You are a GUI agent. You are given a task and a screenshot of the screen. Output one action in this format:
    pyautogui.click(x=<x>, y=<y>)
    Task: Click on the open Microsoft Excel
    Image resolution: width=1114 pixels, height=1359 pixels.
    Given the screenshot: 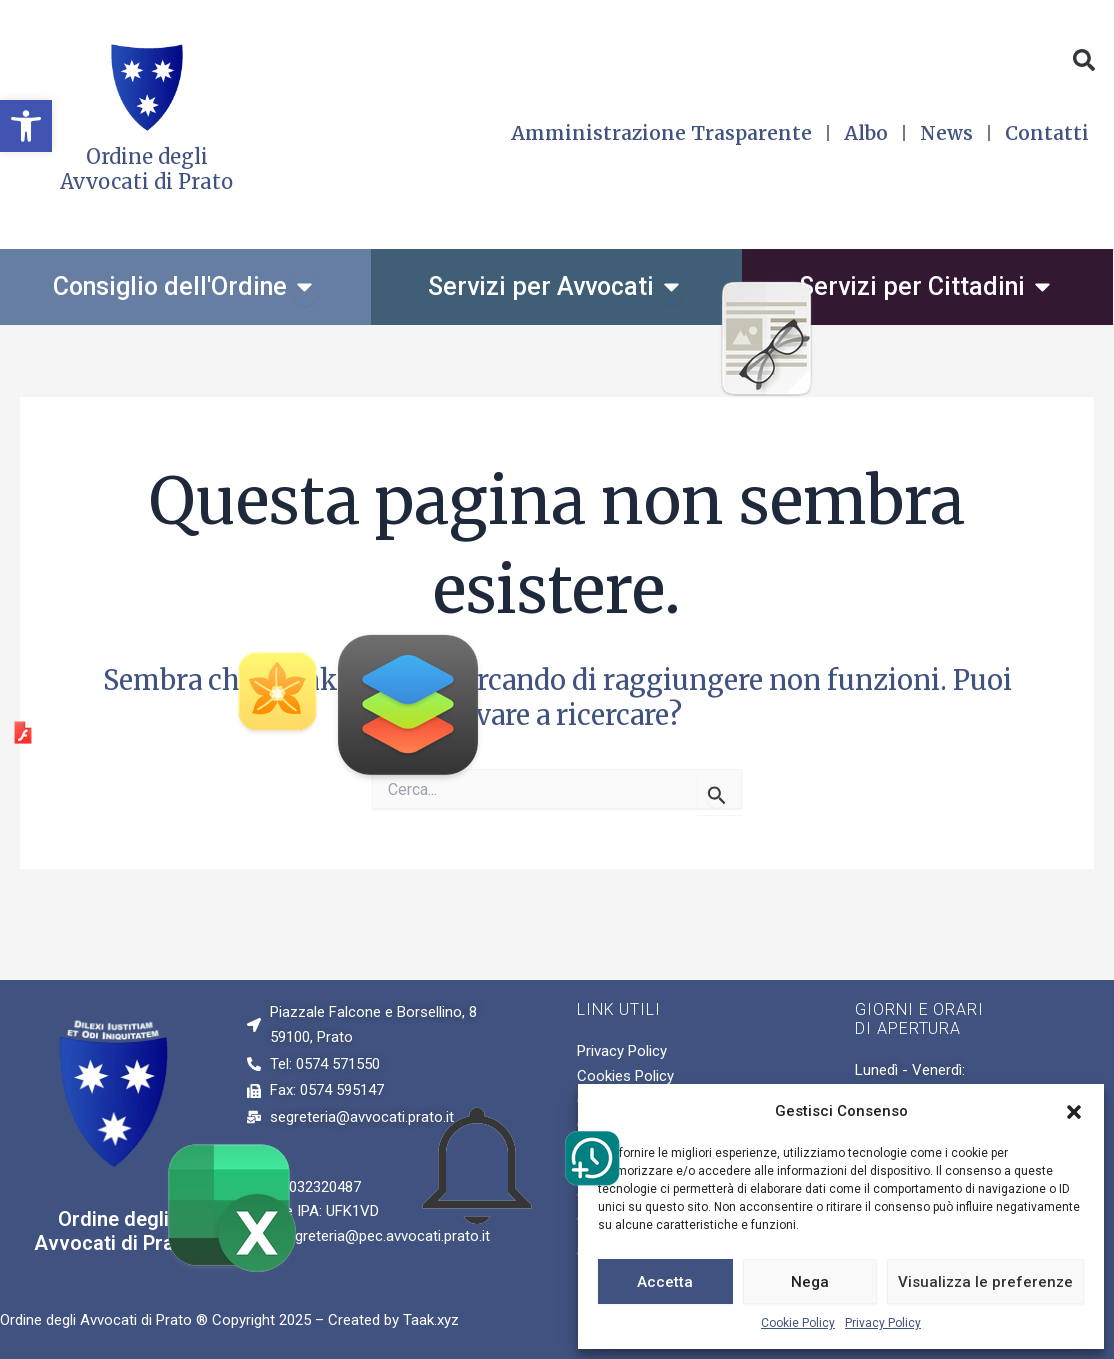 What is the action you would take?
    pyautogui.click(x=229, y=1205)
    